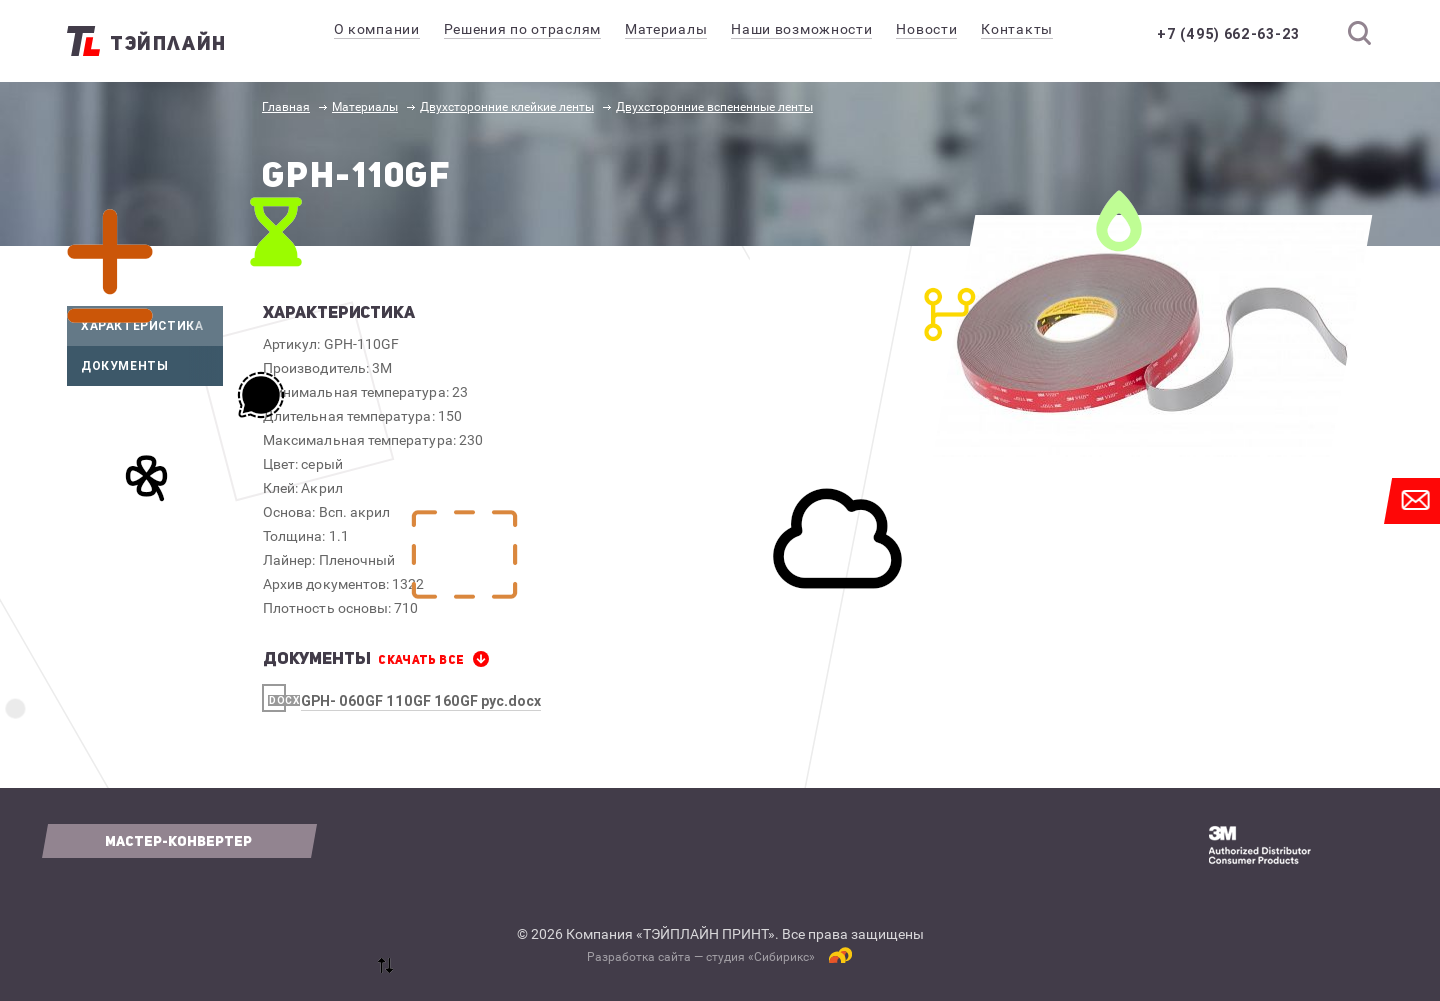  Describe the element at coordinates (946, 314) in the screenshot. I see `view repository branches` at that location.